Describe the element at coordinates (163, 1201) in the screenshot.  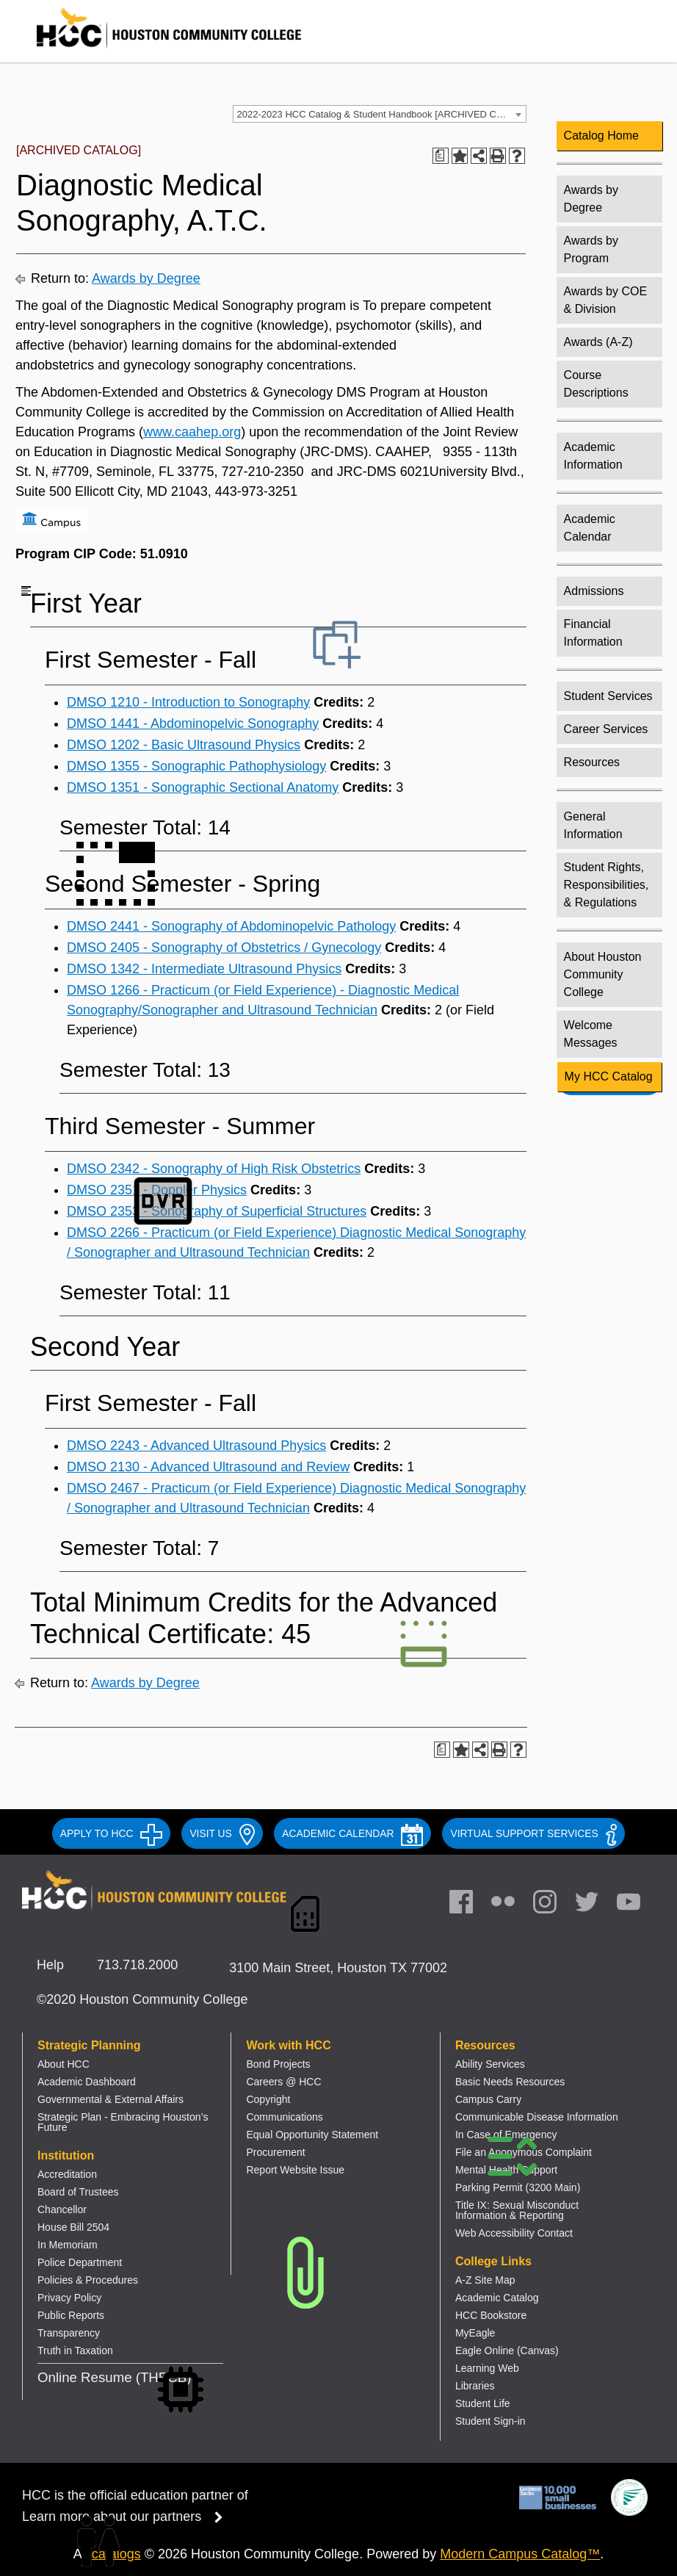
I see `access DVR recordings` at that location.